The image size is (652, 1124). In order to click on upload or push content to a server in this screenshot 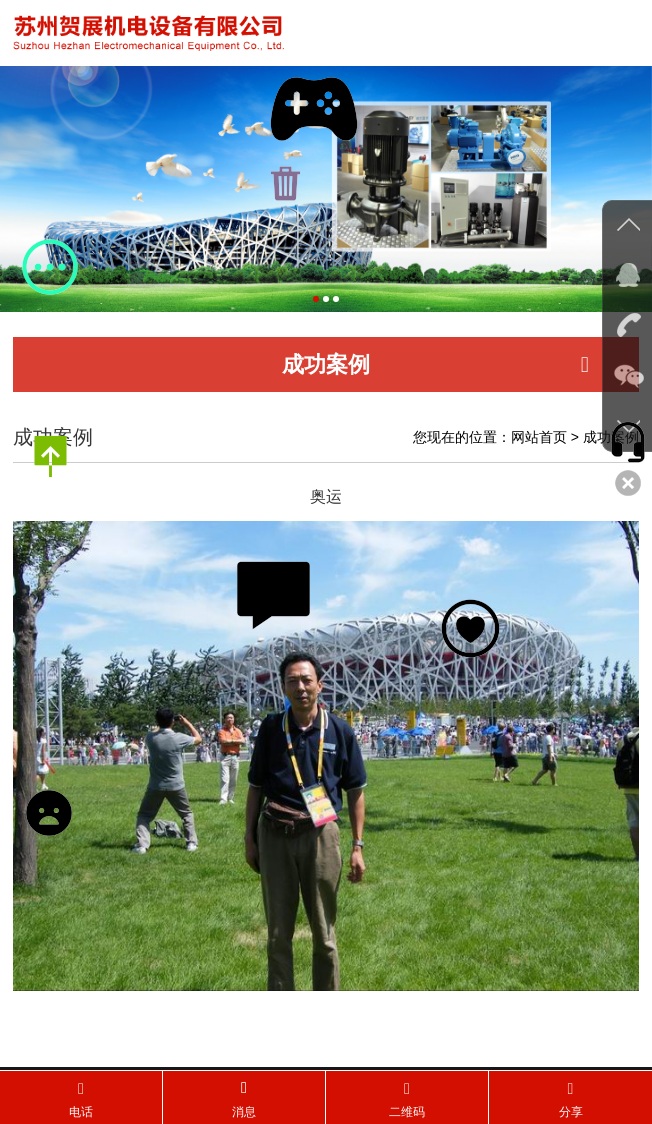, I will do `click(50, 456)`.